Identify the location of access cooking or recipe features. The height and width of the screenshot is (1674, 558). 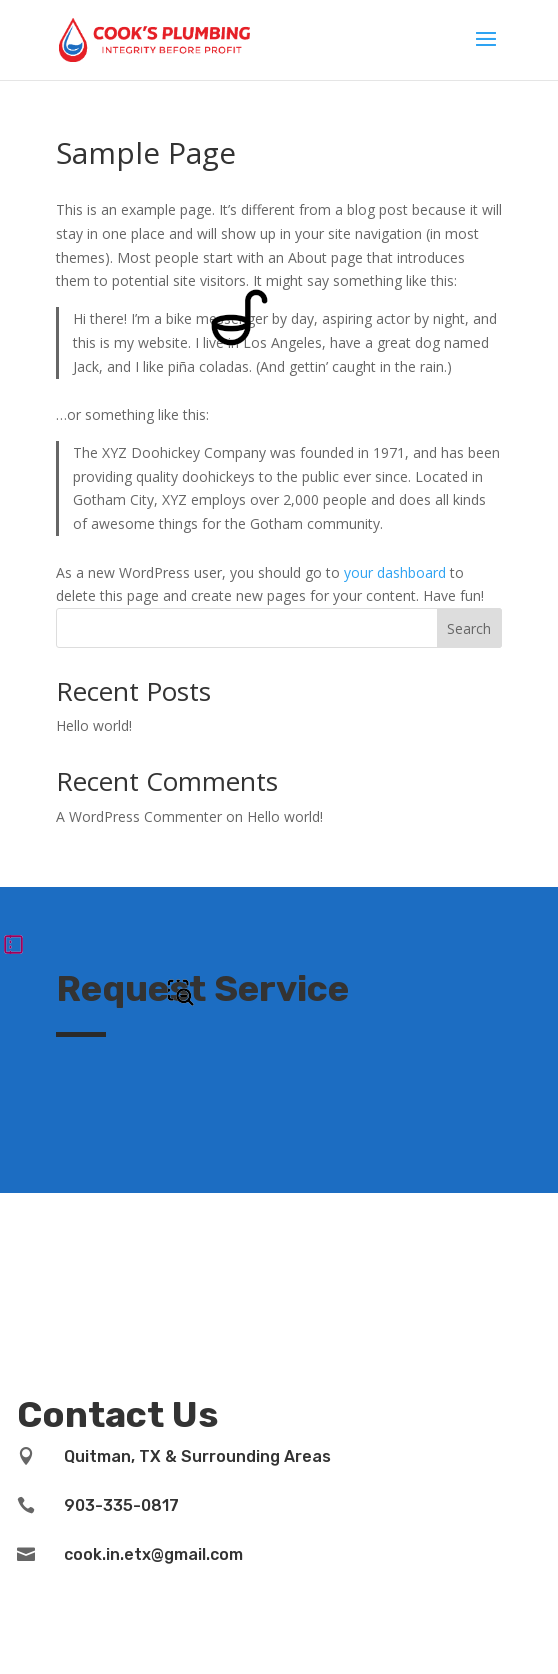
(239, 317).